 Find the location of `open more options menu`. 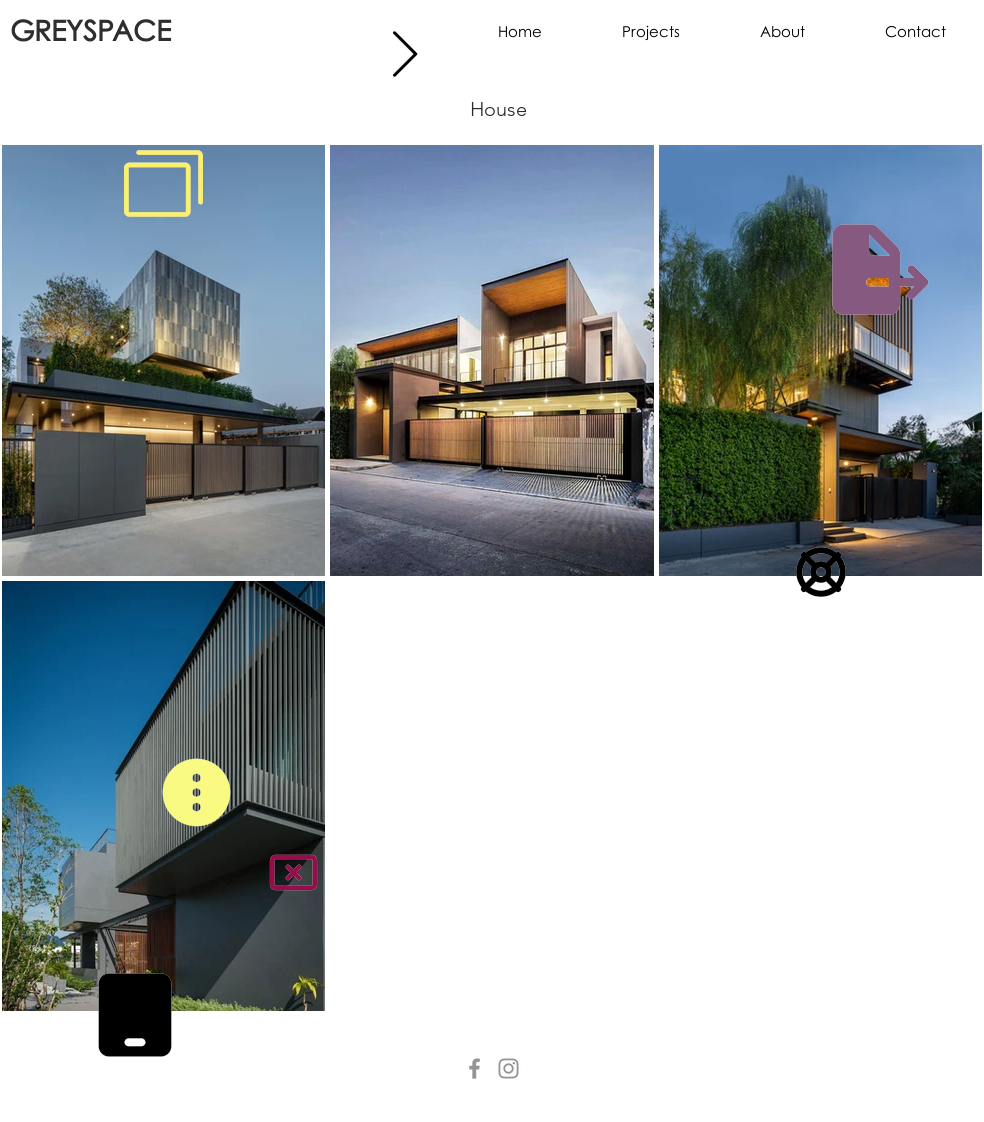

open more options menu is located at coordinates (196, 792).